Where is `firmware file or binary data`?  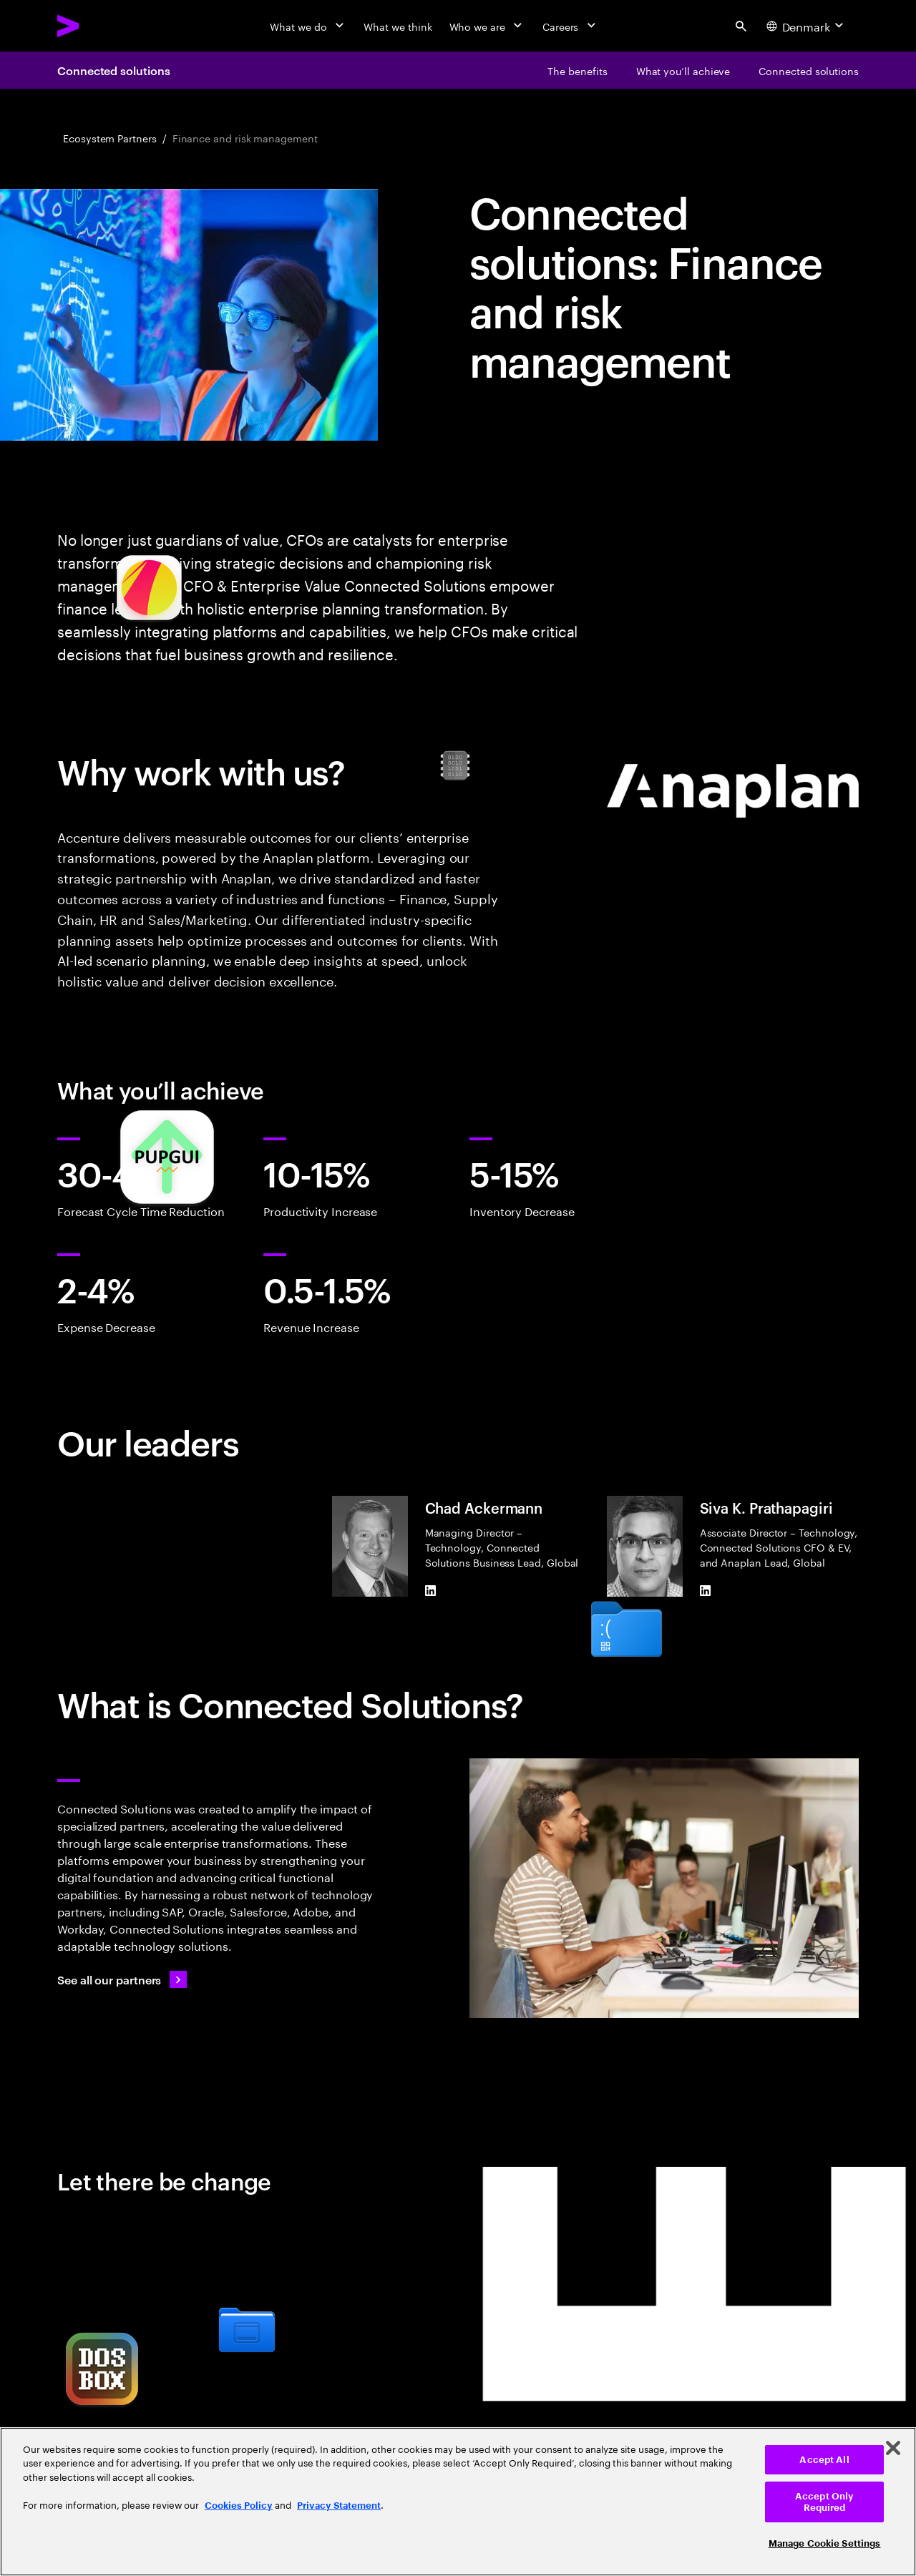 firmware file or binary data is located at coordinates (455, 765).